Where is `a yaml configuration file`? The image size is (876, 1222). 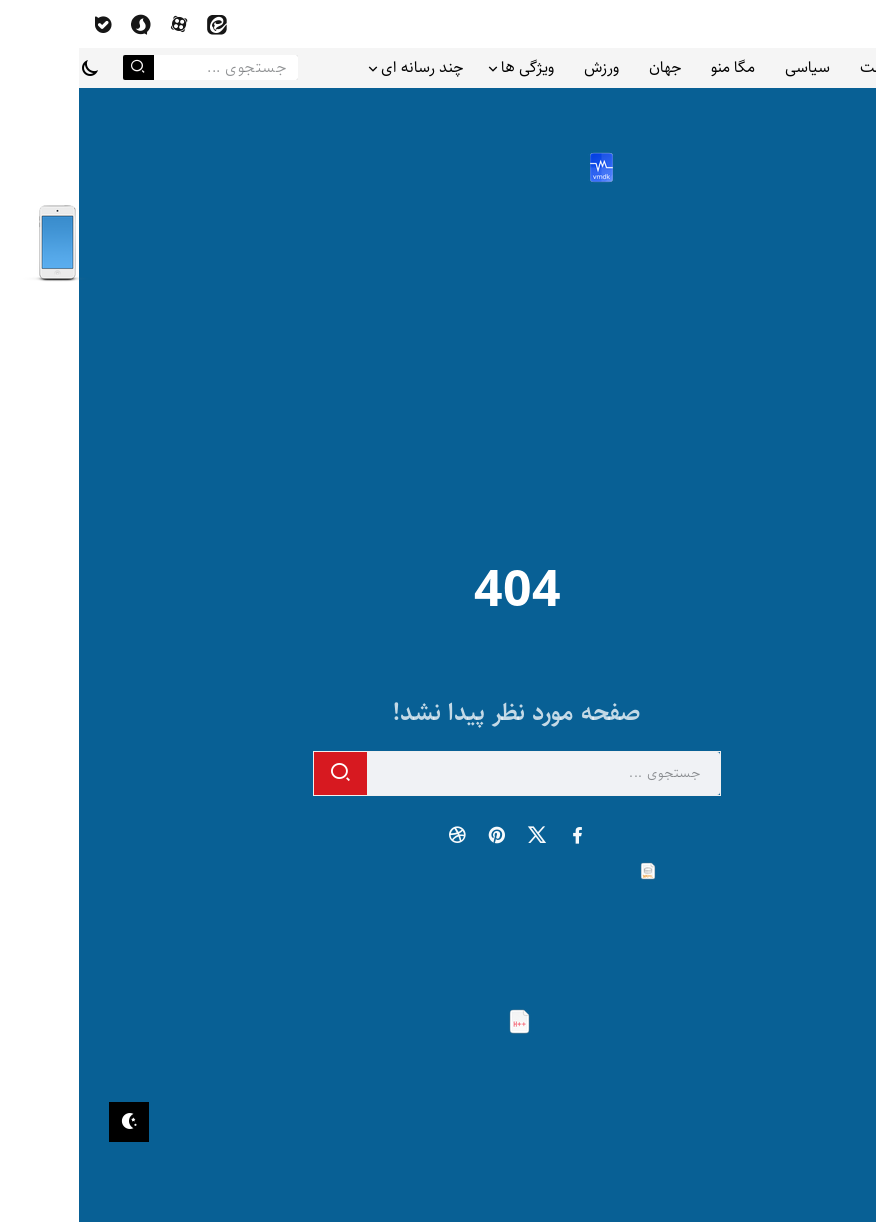
a yaml configuration file is located at coordinates (648, 871).